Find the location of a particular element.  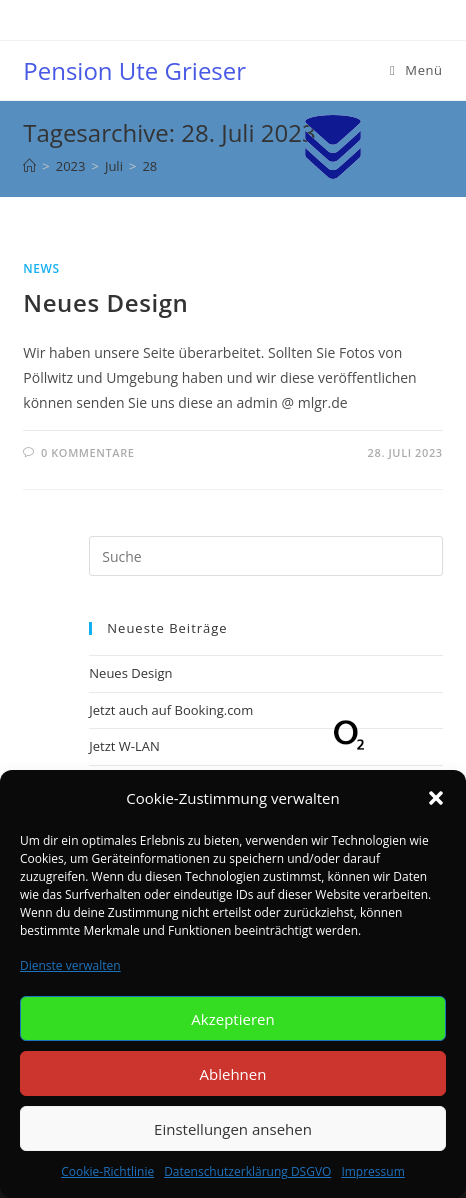

VictoriaMetrics logo is located at coordinates (333, 147).